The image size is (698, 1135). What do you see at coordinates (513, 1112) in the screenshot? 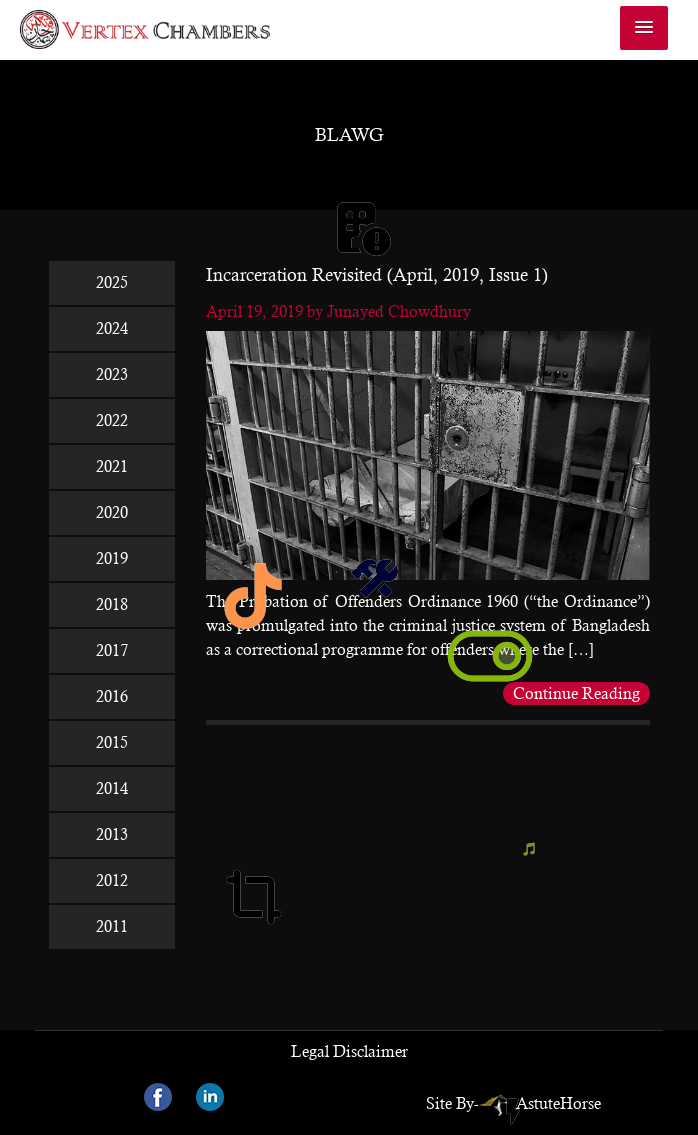
I see `turn on camera flash` at bounding box center [513, 1112].